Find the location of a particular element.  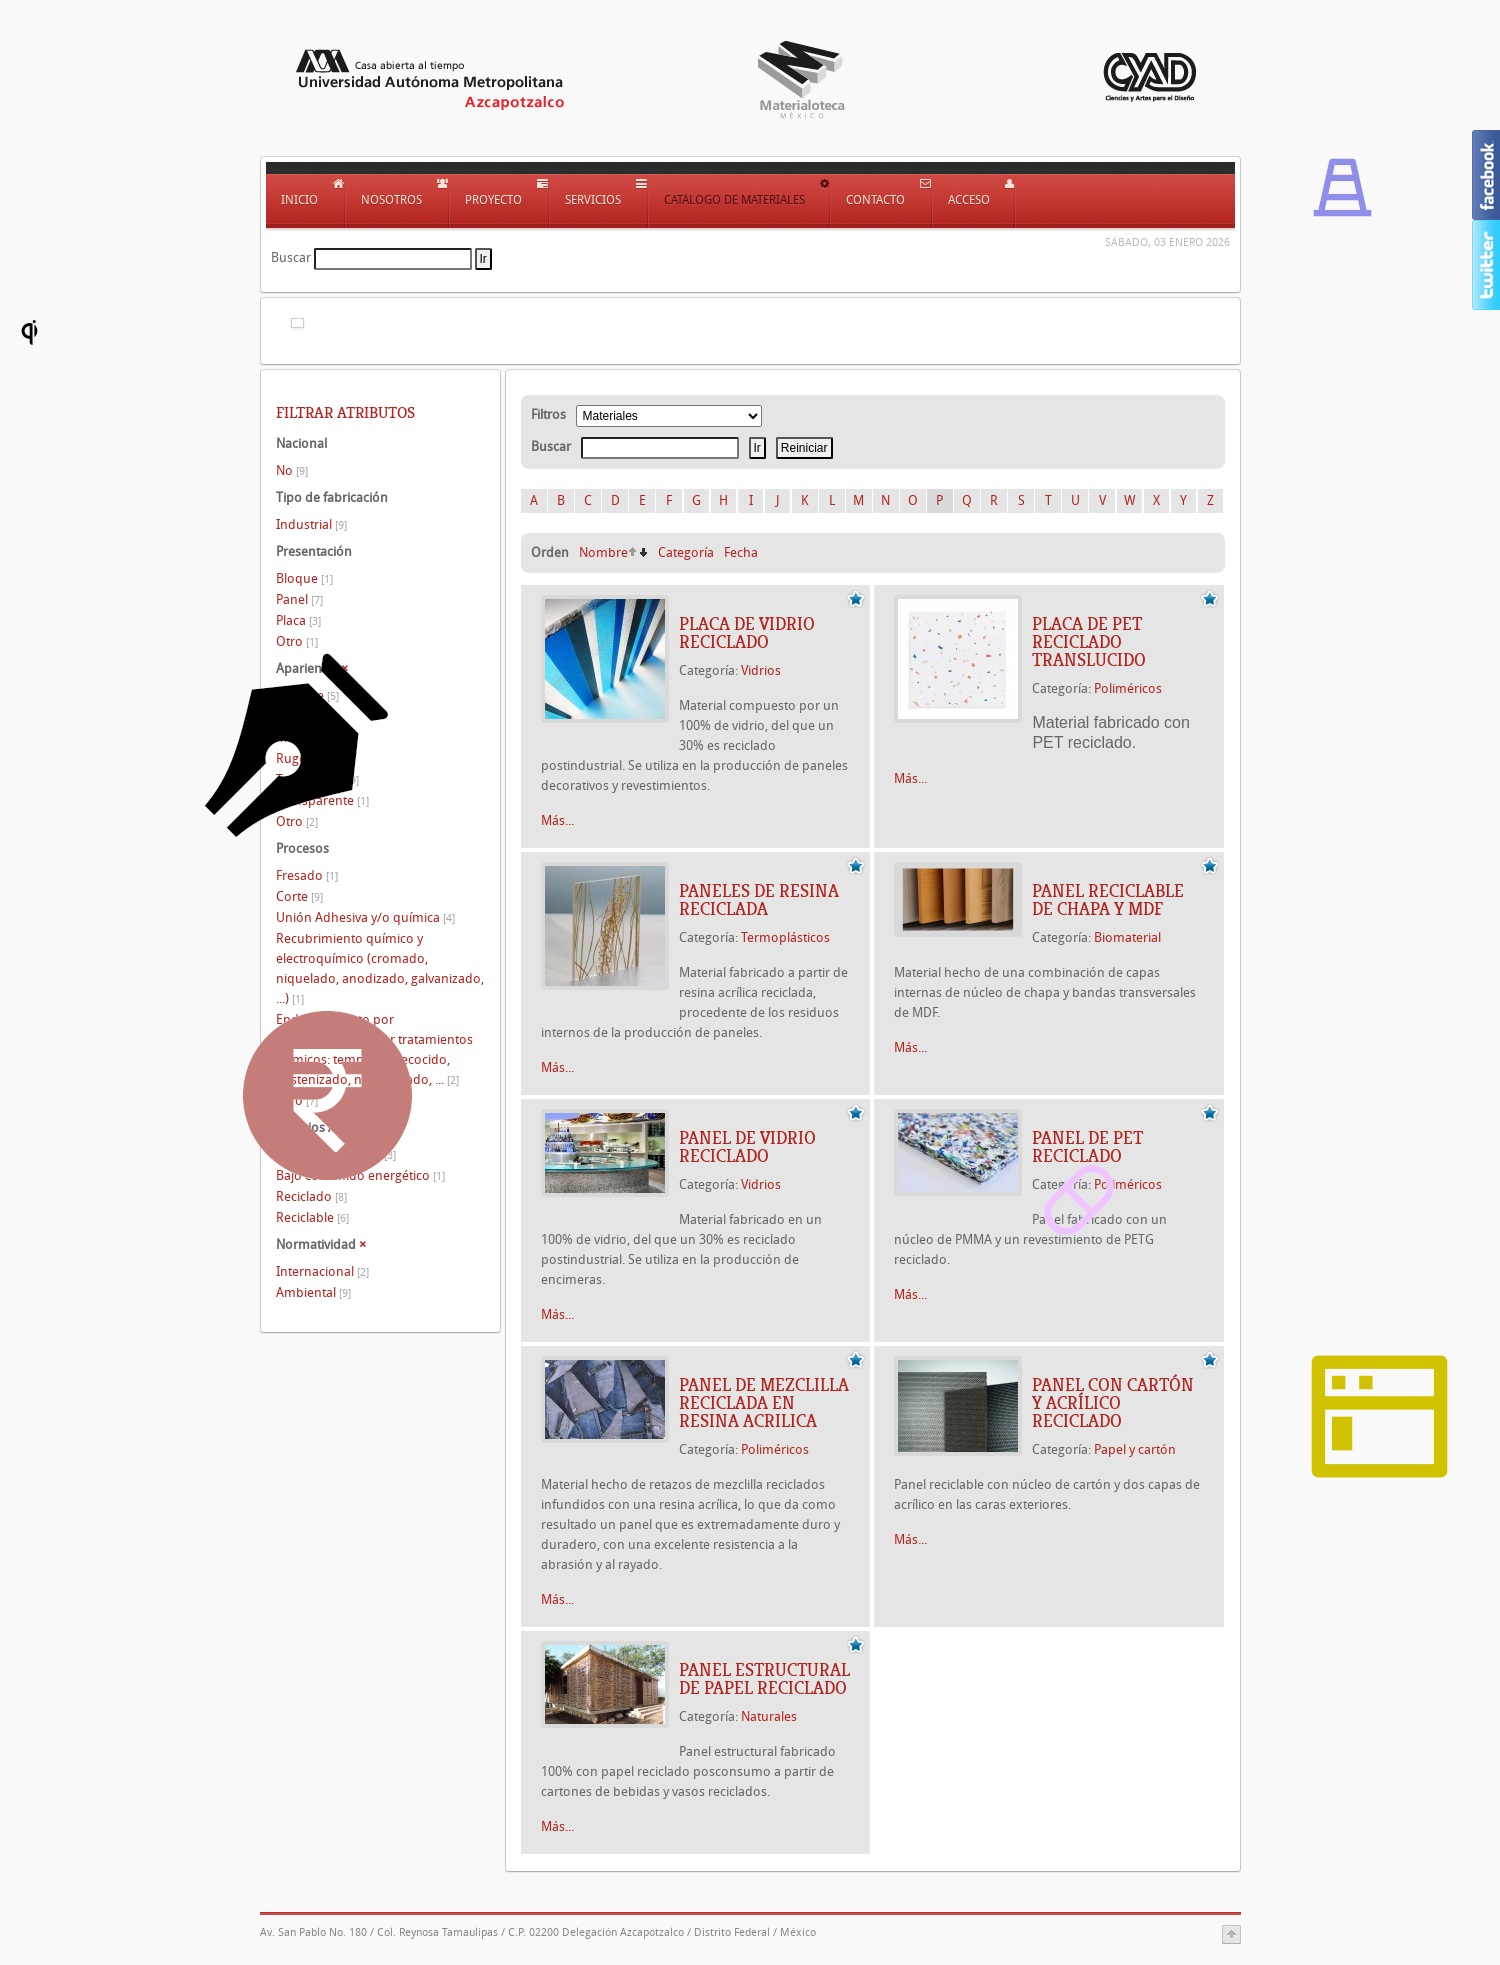

access drawing or illustration tools is located at coordinates (289, 743).